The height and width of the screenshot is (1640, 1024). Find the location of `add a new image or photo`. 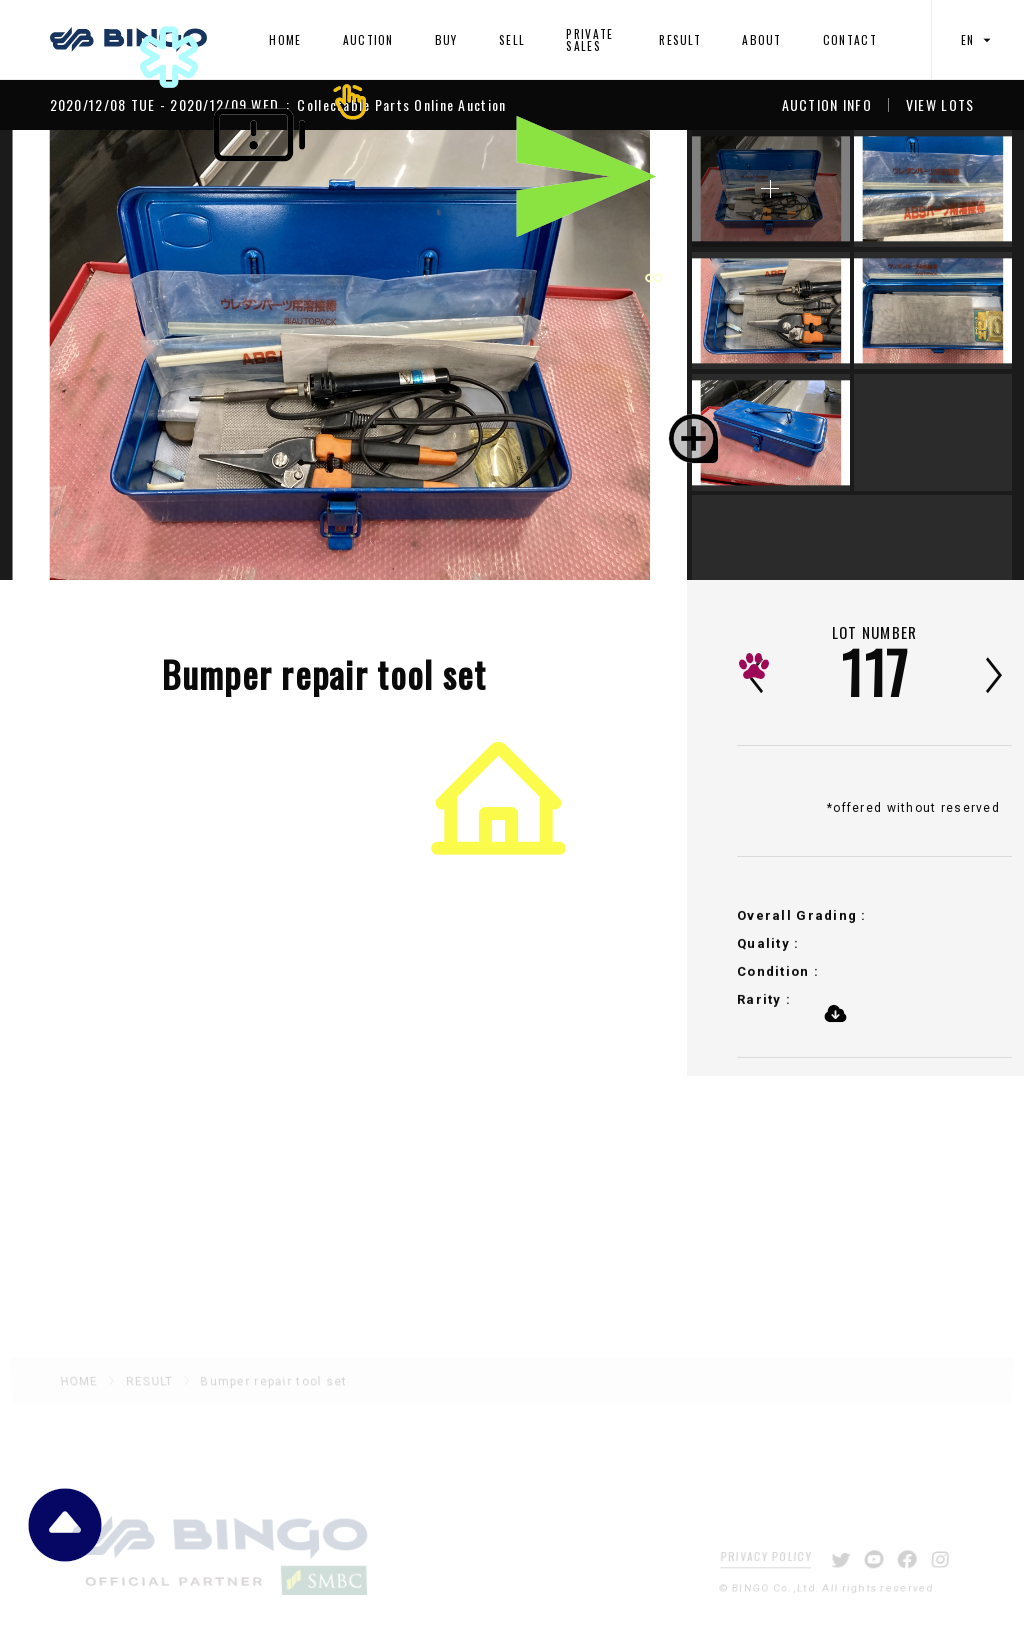

add a new image or photo is located at coordinates (693, 438).